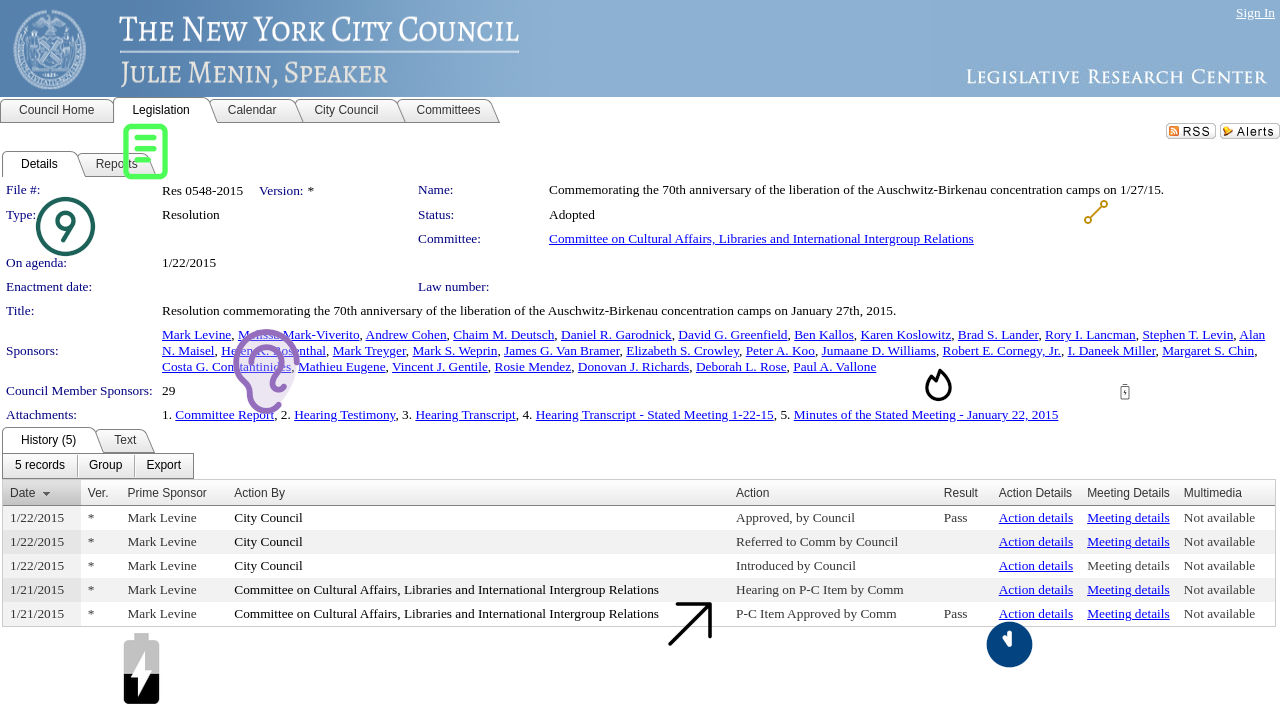 This screenshot has width=1280, height=720. I want to click on indicates trending or popular content, so click(938, 385).